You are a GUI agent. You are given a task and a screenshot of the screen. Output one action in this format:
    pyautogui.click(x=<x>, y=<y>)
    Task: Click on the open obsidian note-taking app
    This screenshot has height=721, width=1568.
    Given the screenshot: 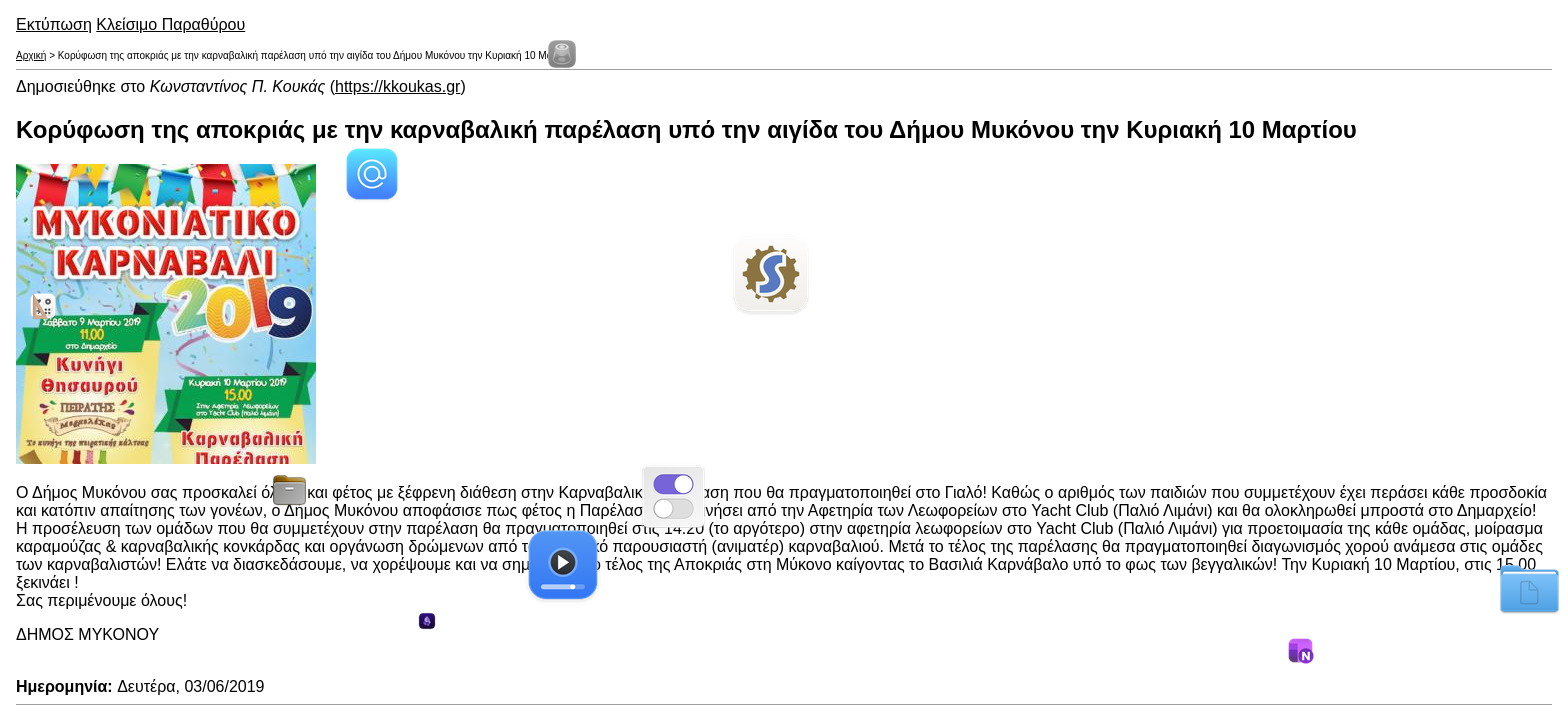 What is the action you would take?
    pyautogui.click(x=427, y=621)
    